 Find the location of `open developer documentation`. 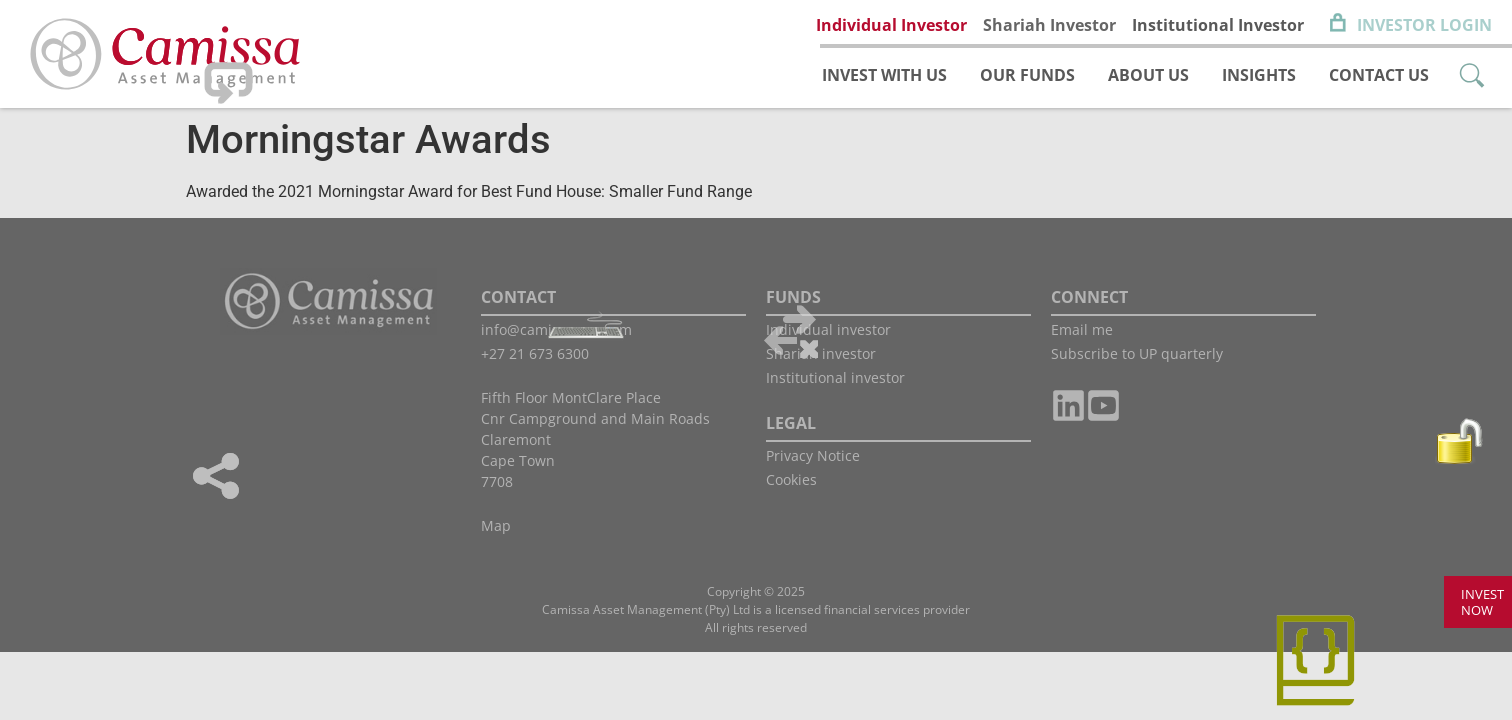

open developer documentation is located at coordinates (1315, 660).